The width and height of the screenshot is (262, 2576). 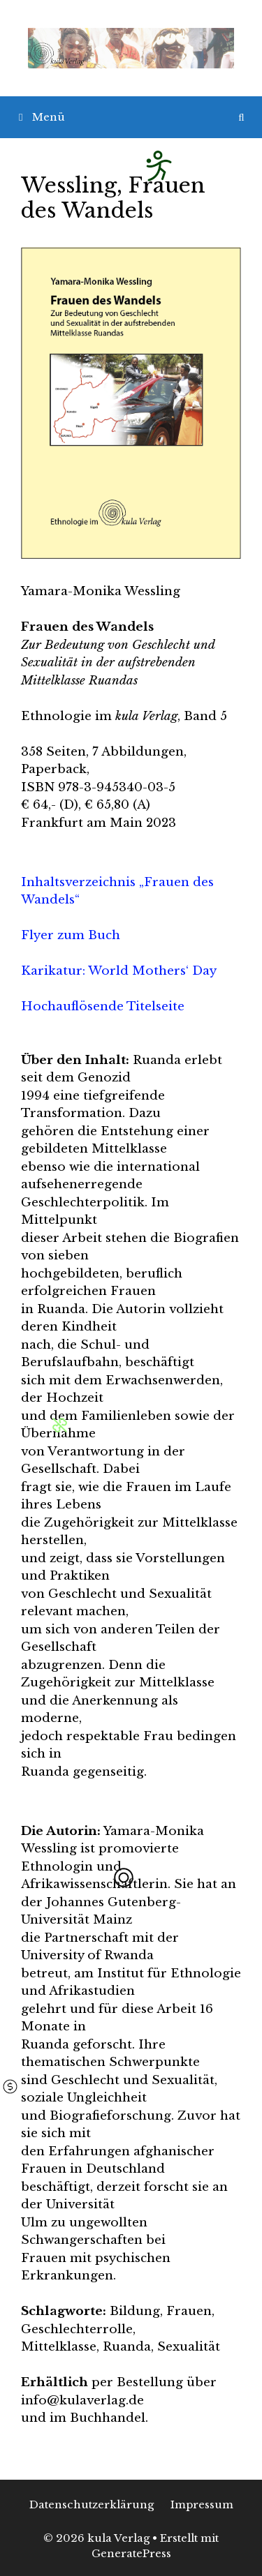 What do you see at coordinates (158, 165) in the screenshot?
I see `access throwing or toss-related activity` at bounding box center [158, 165].